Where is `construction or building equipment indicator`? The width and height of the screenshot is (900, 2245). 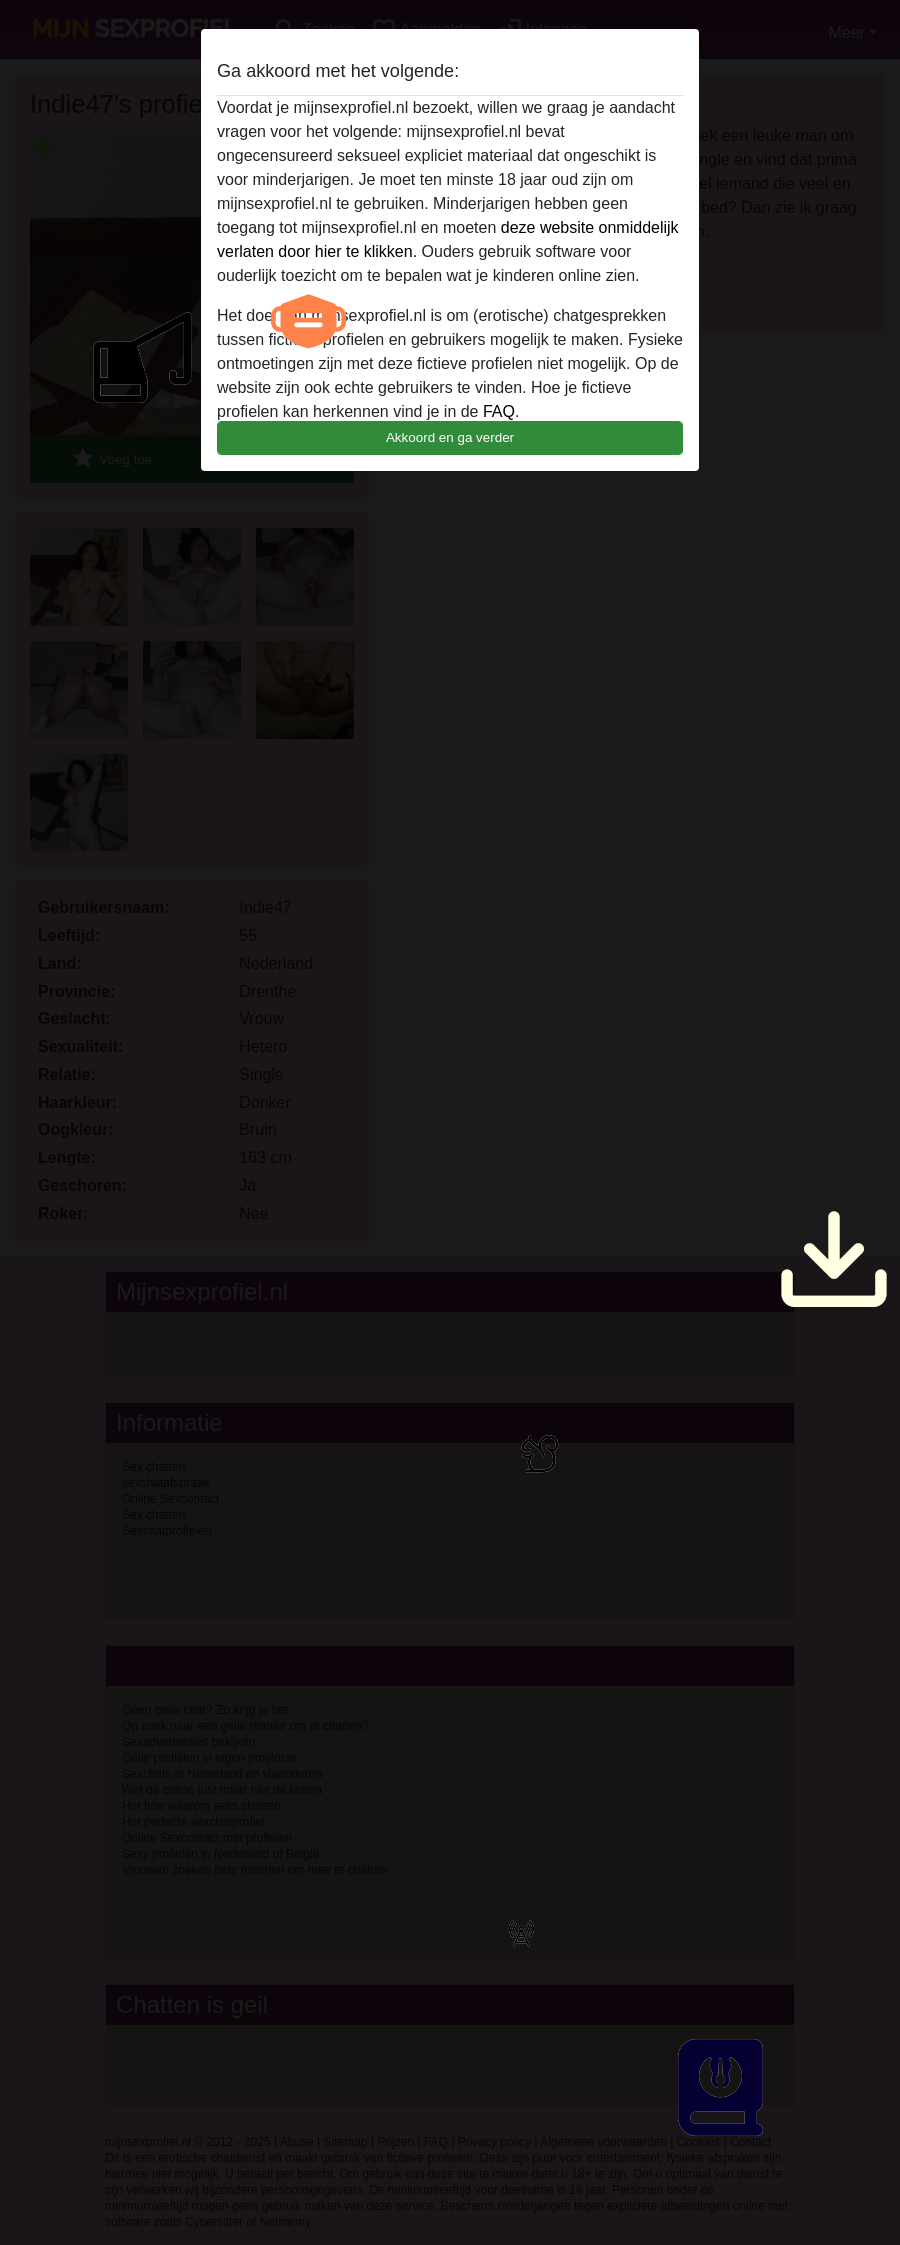 construction or building equipment indicator is located at coordinates (144, 363).